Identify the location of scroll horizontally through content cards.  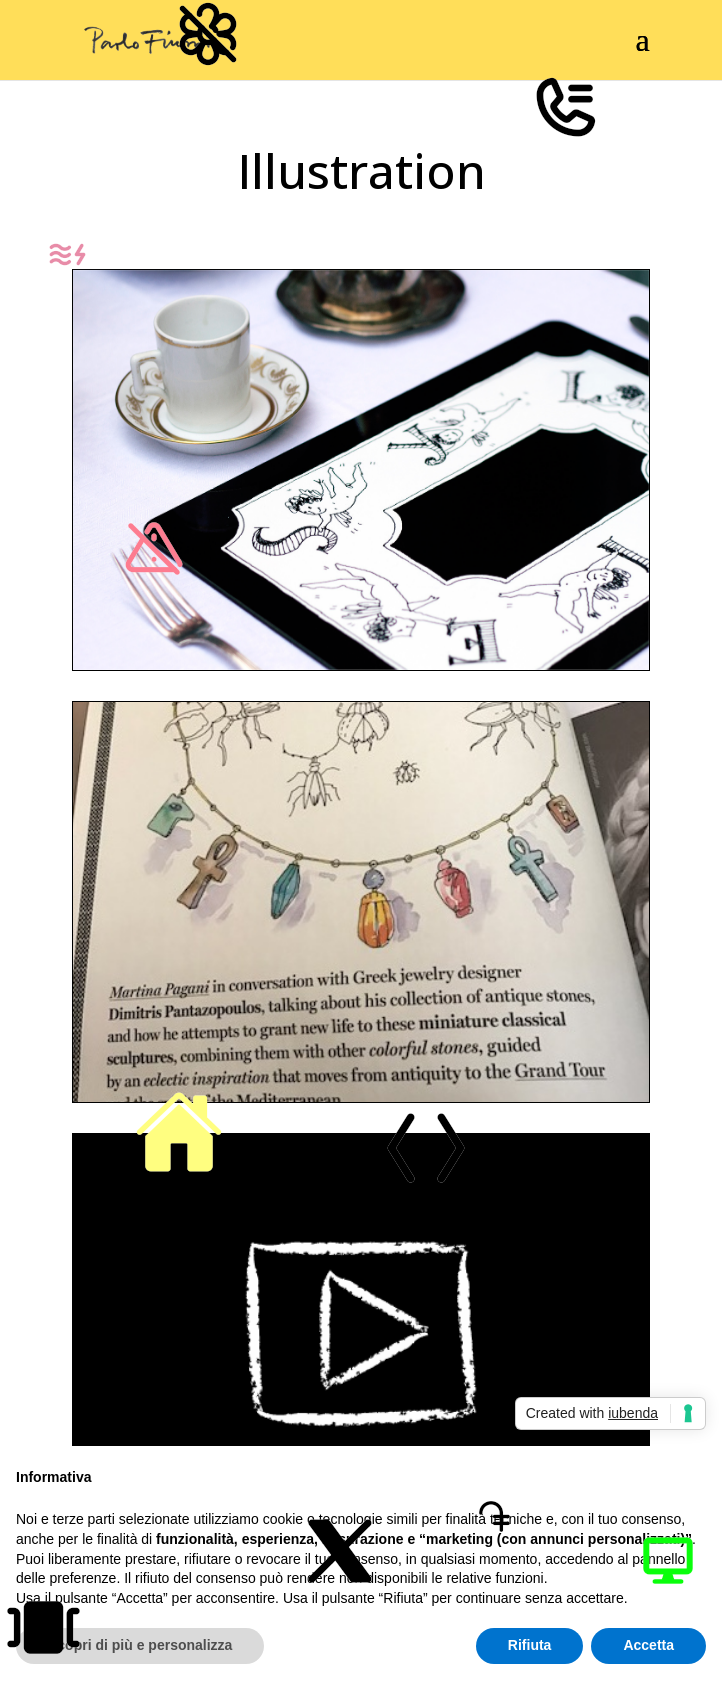
(43, 1627).